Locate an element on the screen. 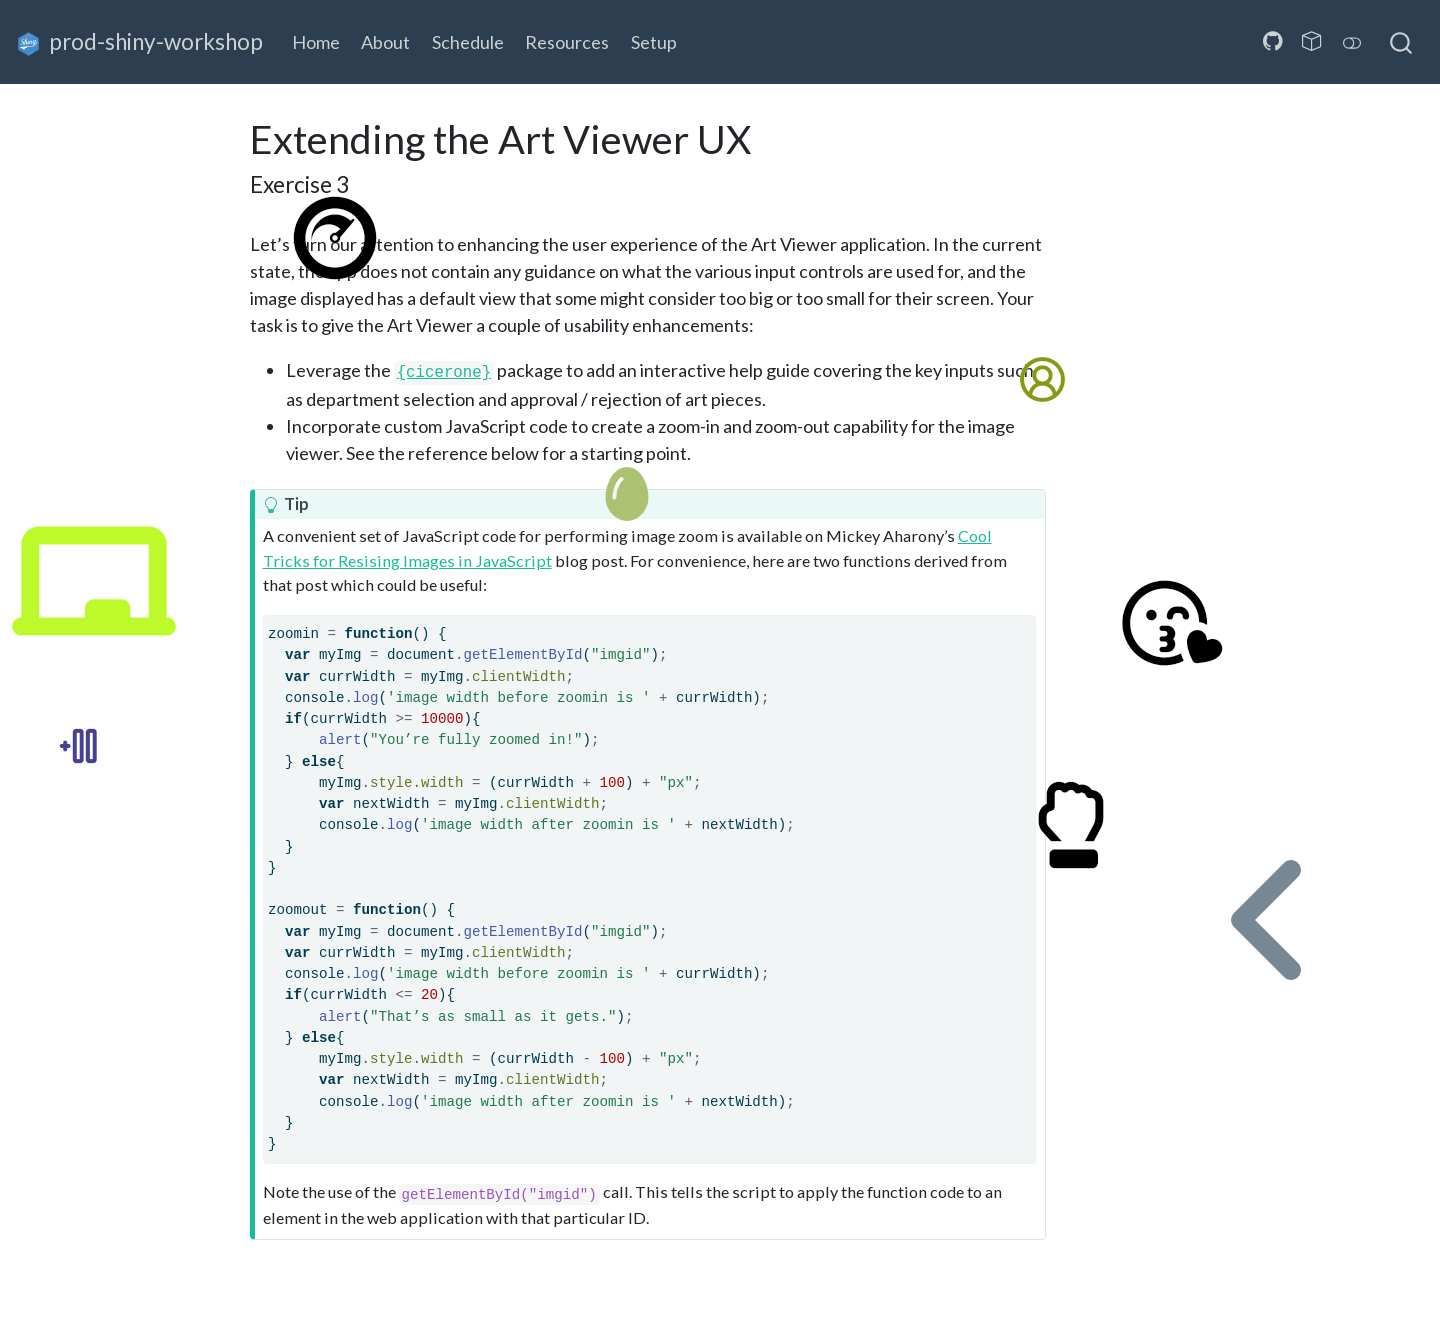  indicates food or breakfast-related content is located at coordinates (627, 494).